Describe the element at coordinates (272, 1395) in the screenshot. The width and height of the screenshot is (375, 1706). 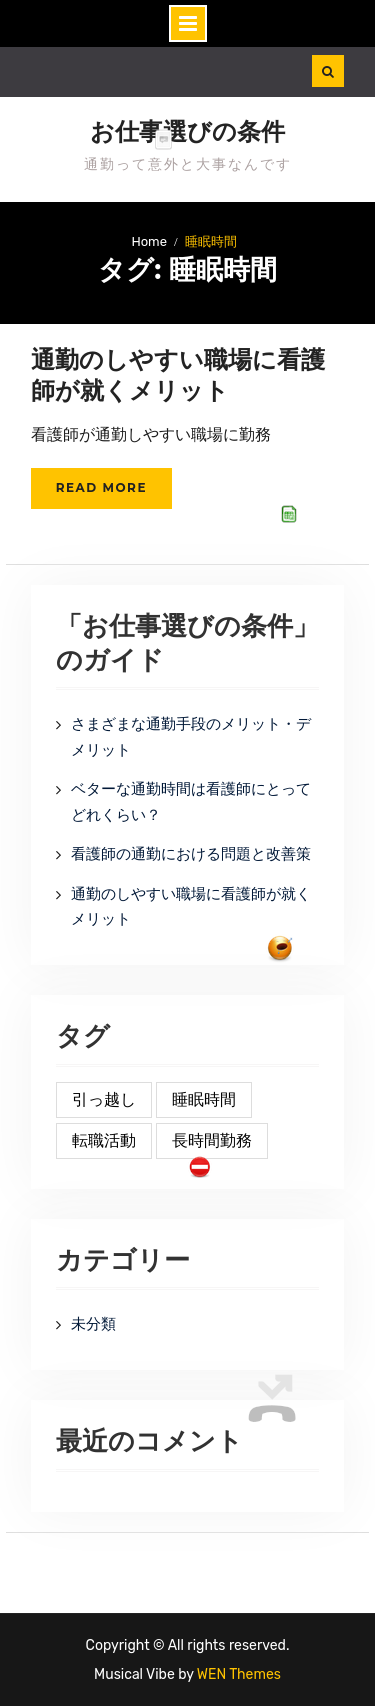
I see `indicates a missed phone call` at that location.